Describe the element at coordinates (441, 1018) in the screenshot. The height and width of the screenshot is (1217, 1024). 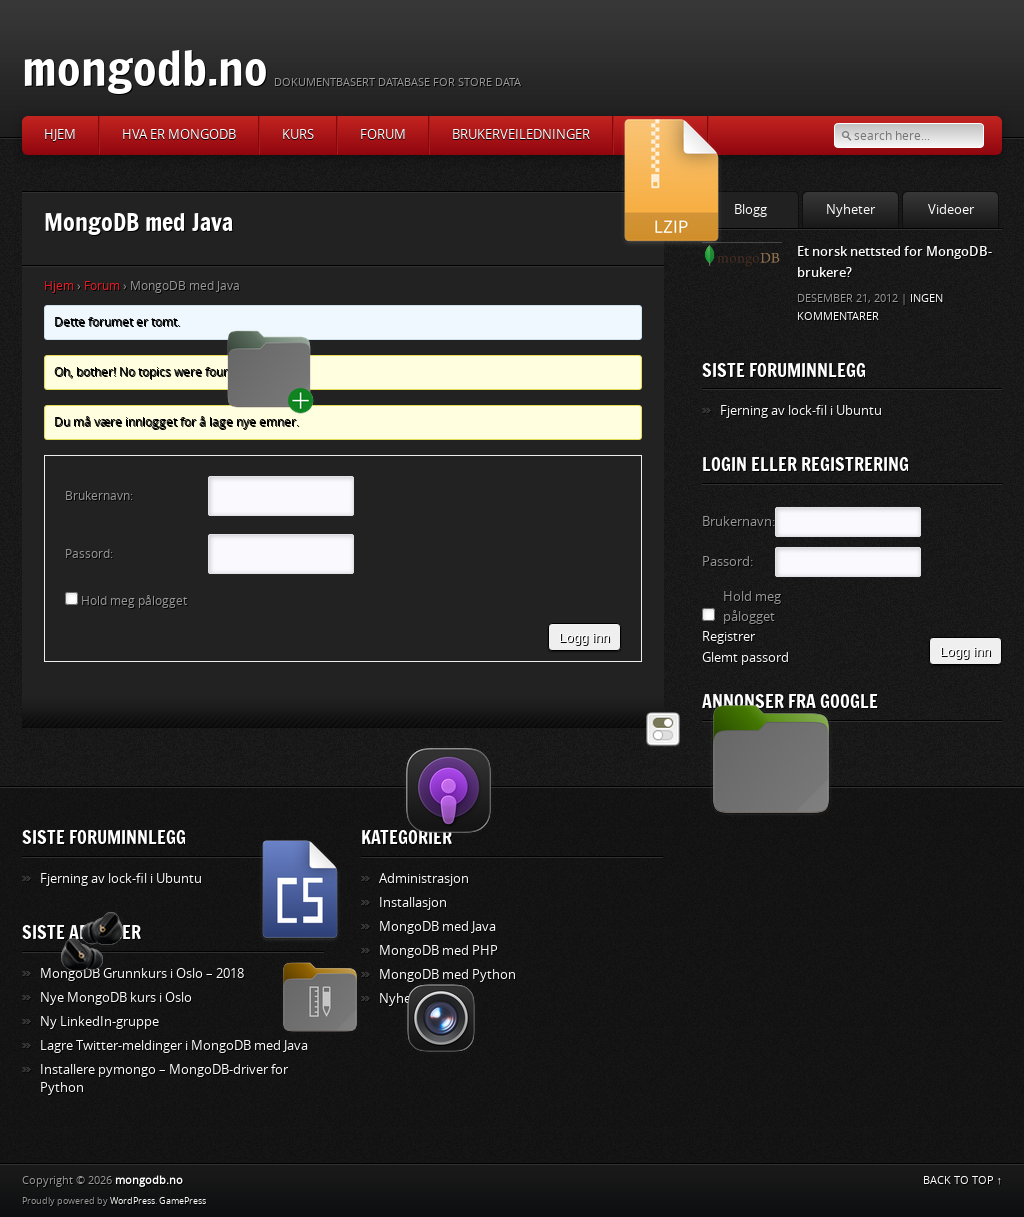
I see `open the camera app` at that location.